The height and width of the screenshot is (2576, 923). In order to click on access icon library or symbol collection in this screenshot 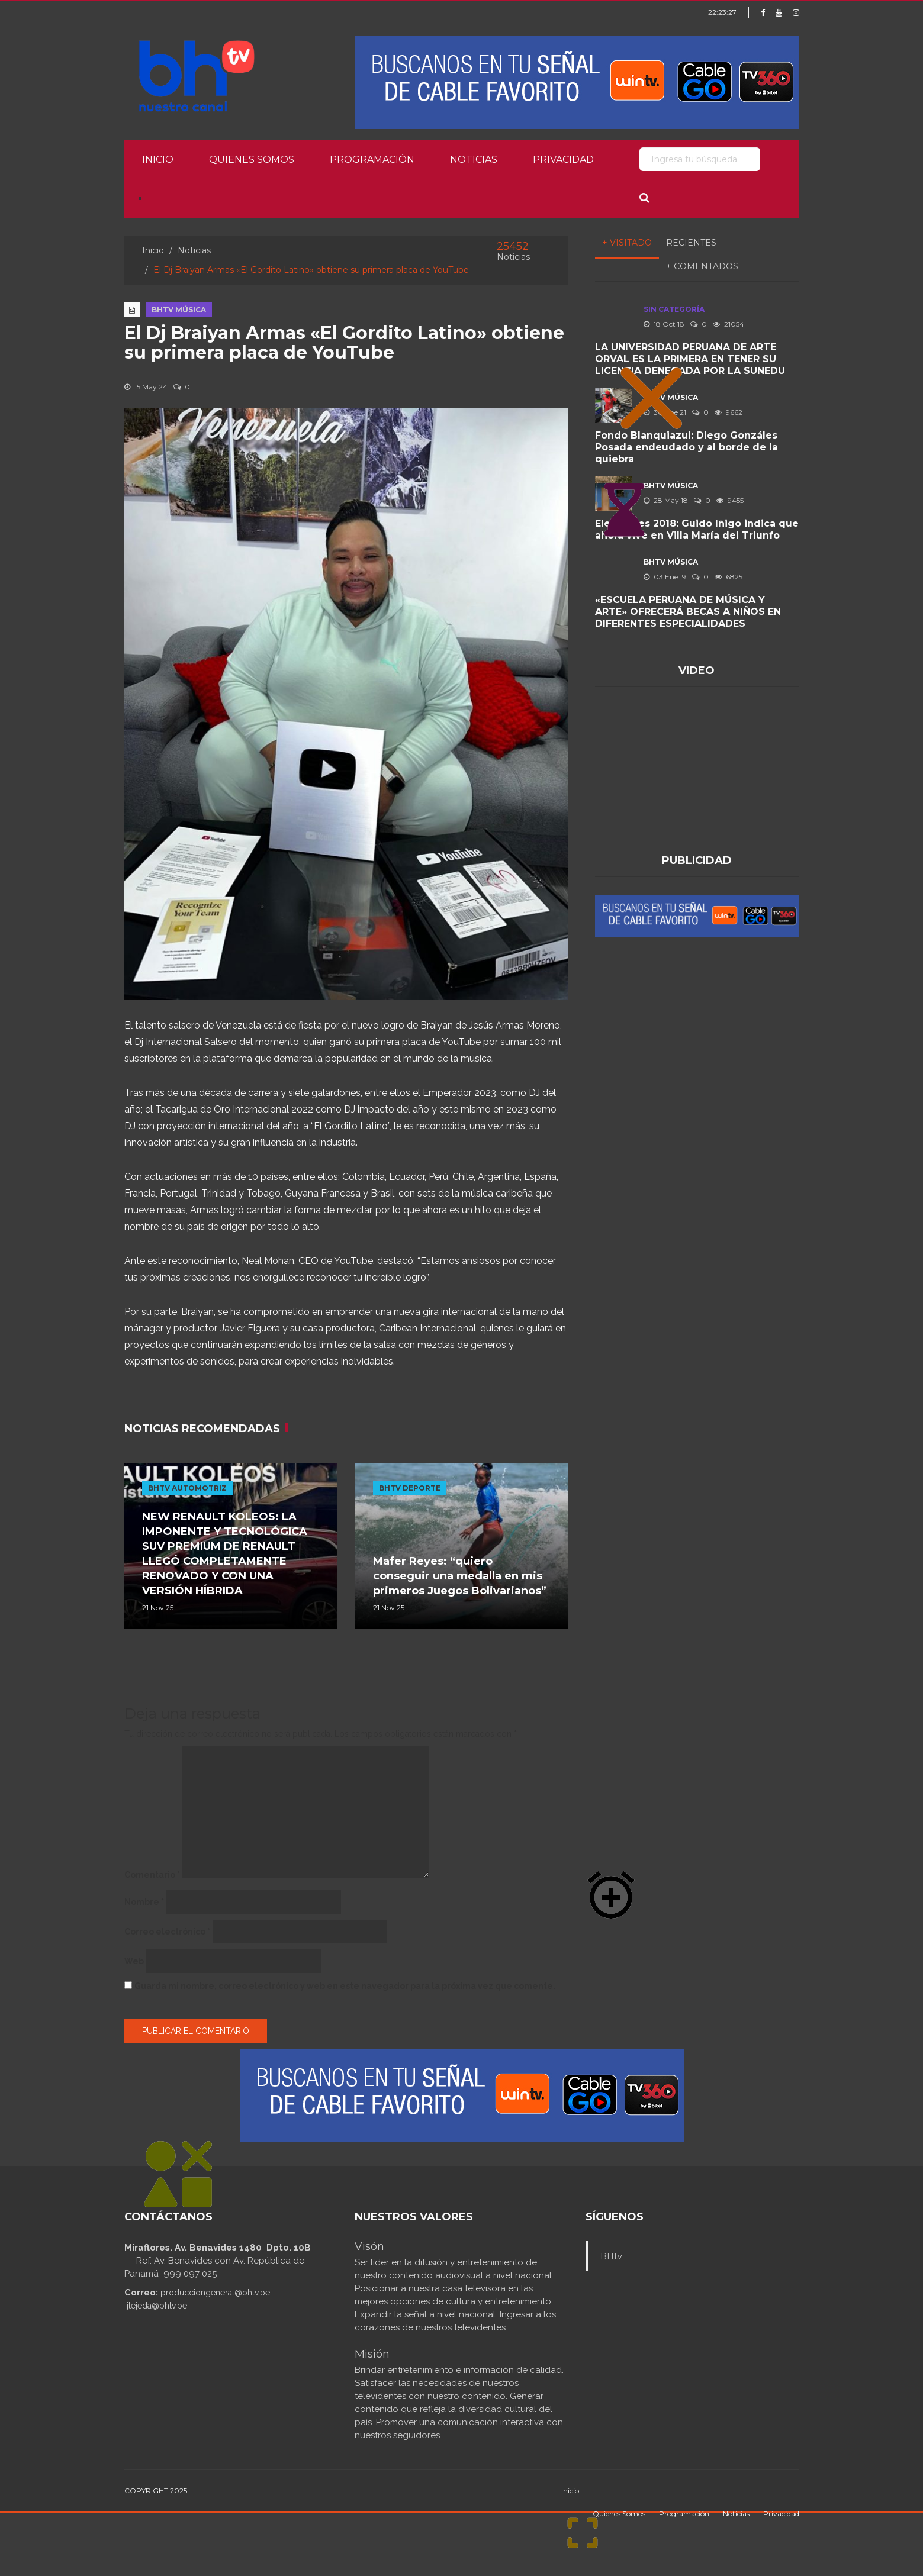, I will do `click(179, 2174)`.